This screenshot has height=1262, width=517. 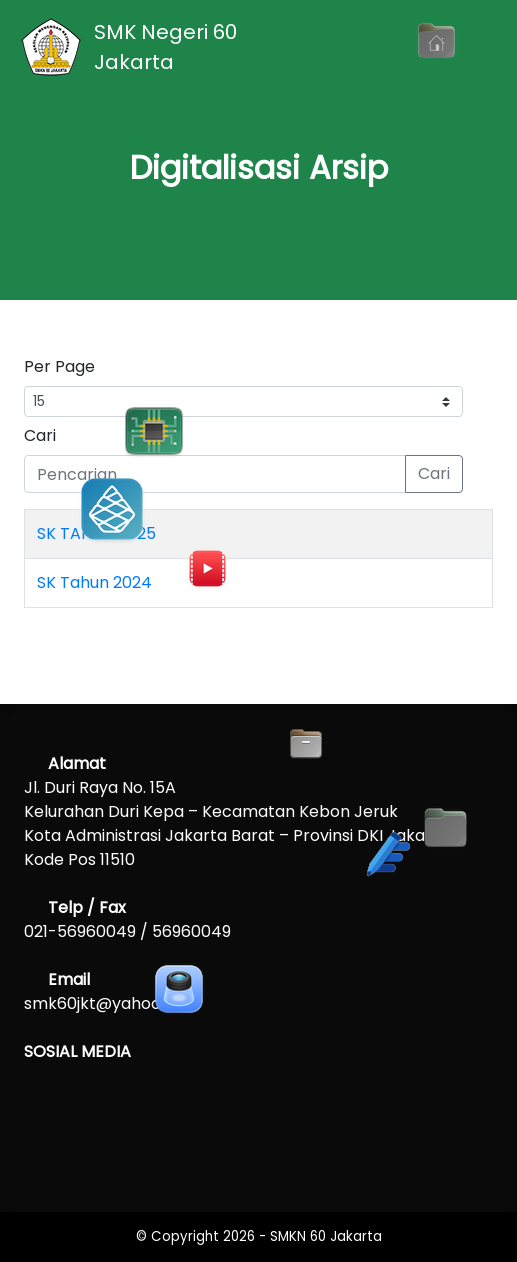 What do you see at coordinates (179, 989) in the screenshot?
I see `open eye of gnome image viewer` at bounding box center [179, 989].